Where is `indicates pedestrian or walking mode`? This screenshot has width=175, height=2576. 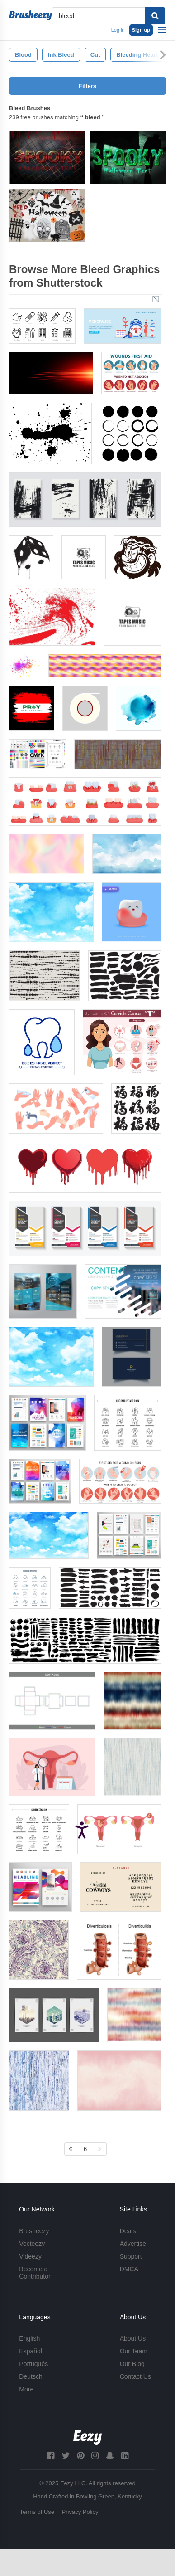 indicates pedestrian or walking mode is located at coordinates (82, 1830).